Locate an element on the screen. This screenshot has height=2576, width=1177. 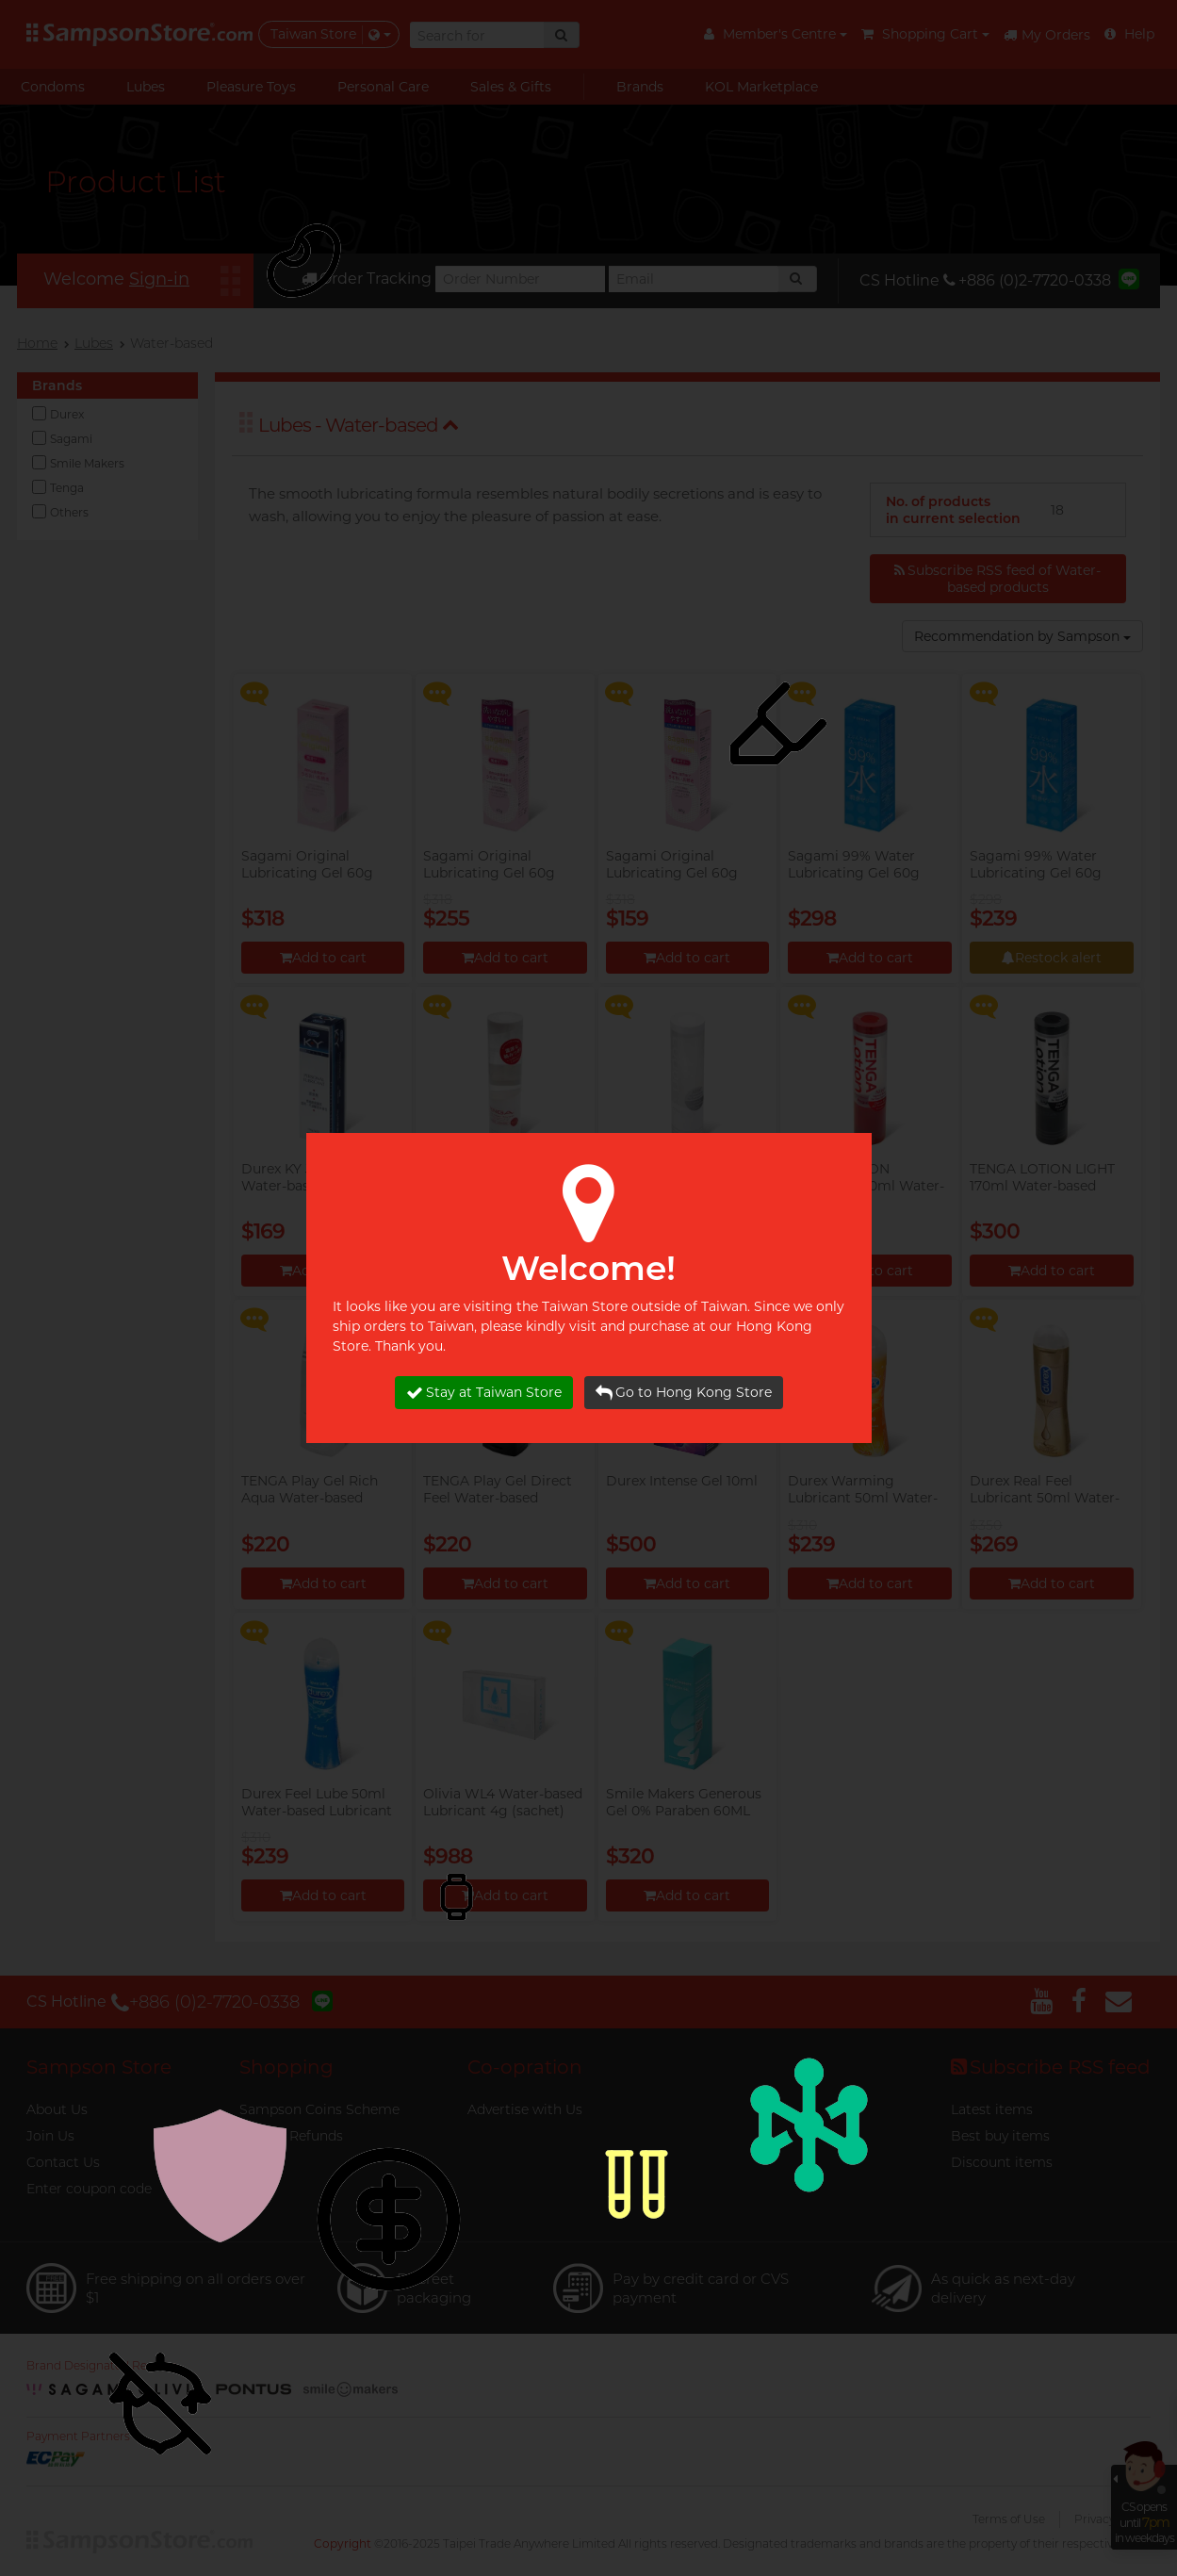
indicates nut-free or no nuts allowed is located at coordinates (160, 2404).